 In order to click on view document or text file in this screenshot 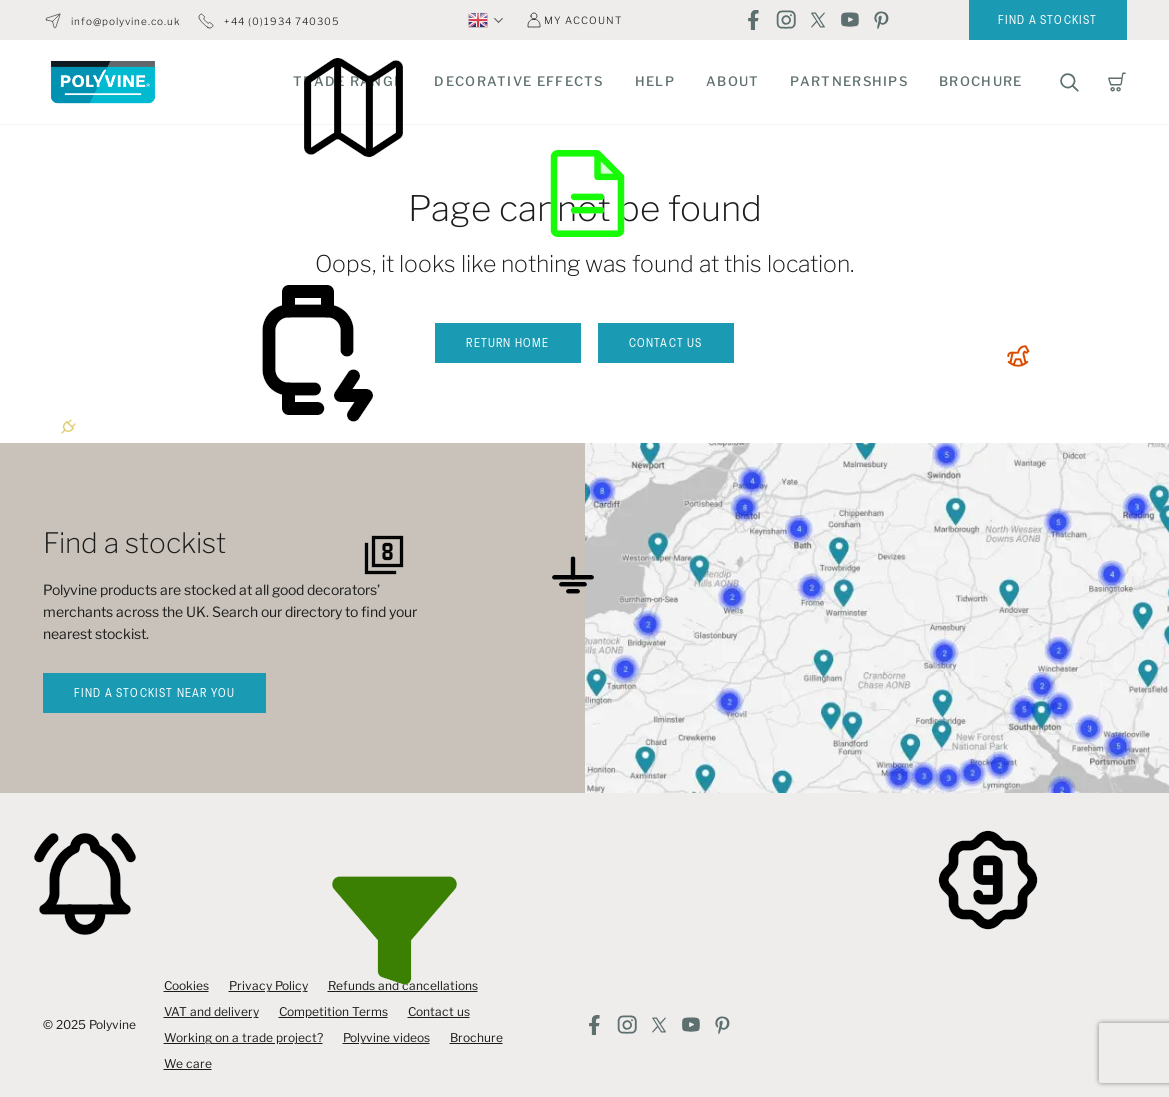, I will do `click(587, 193)`.